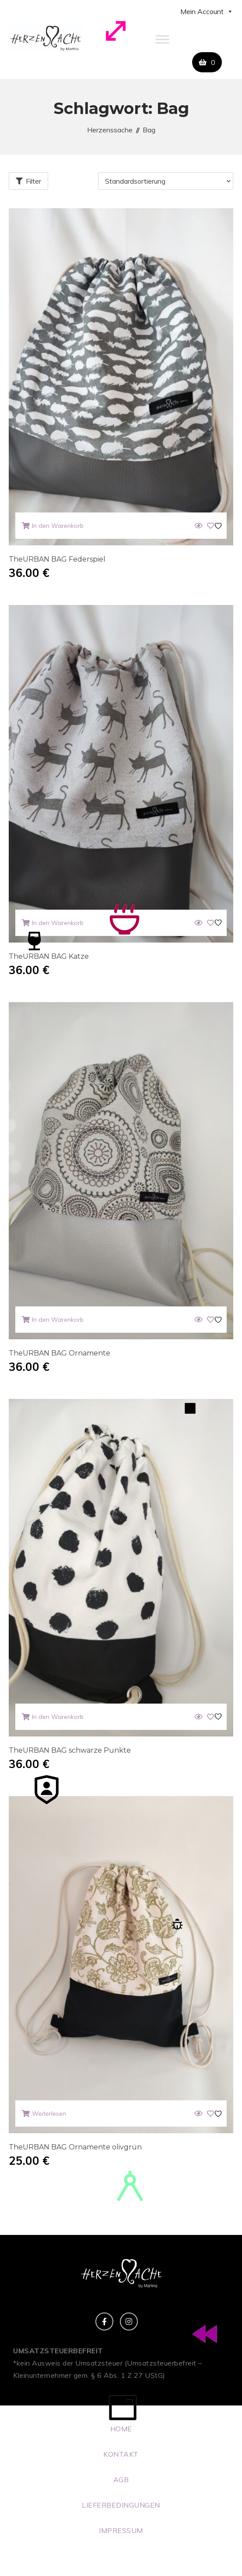 The height and width of the screenshot is (2576, 242). Describe the element at coordinates (123, 2408) in the screenshot. I see `open a new browser window` at that location.